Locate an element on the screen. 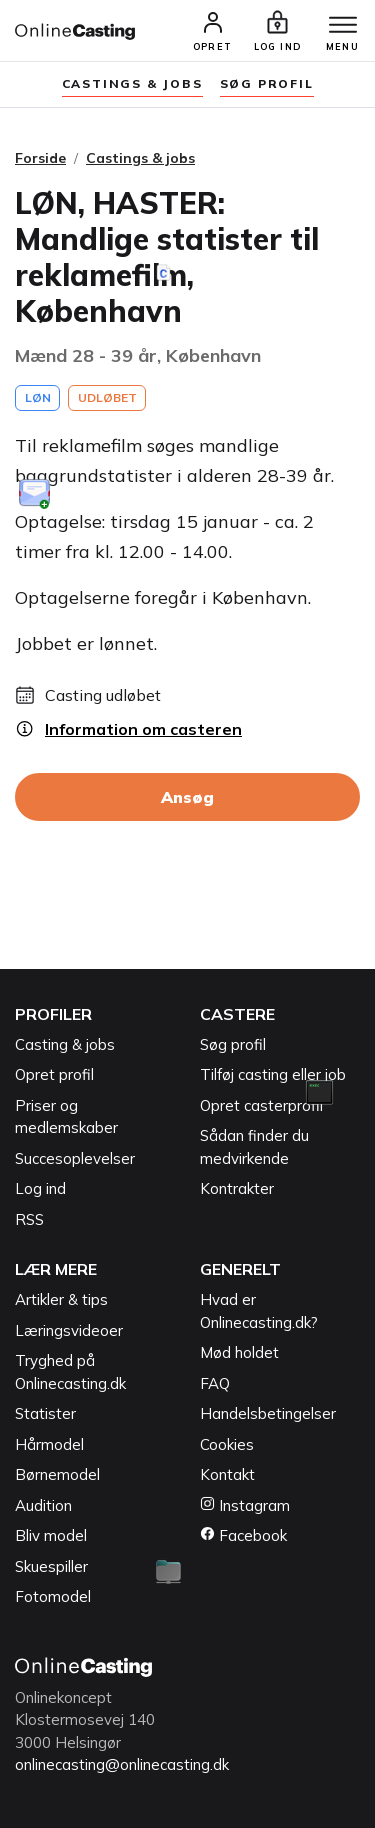 The image size is (375, 1828). indicates an executable binary file is located at coordinates (319, 1092).